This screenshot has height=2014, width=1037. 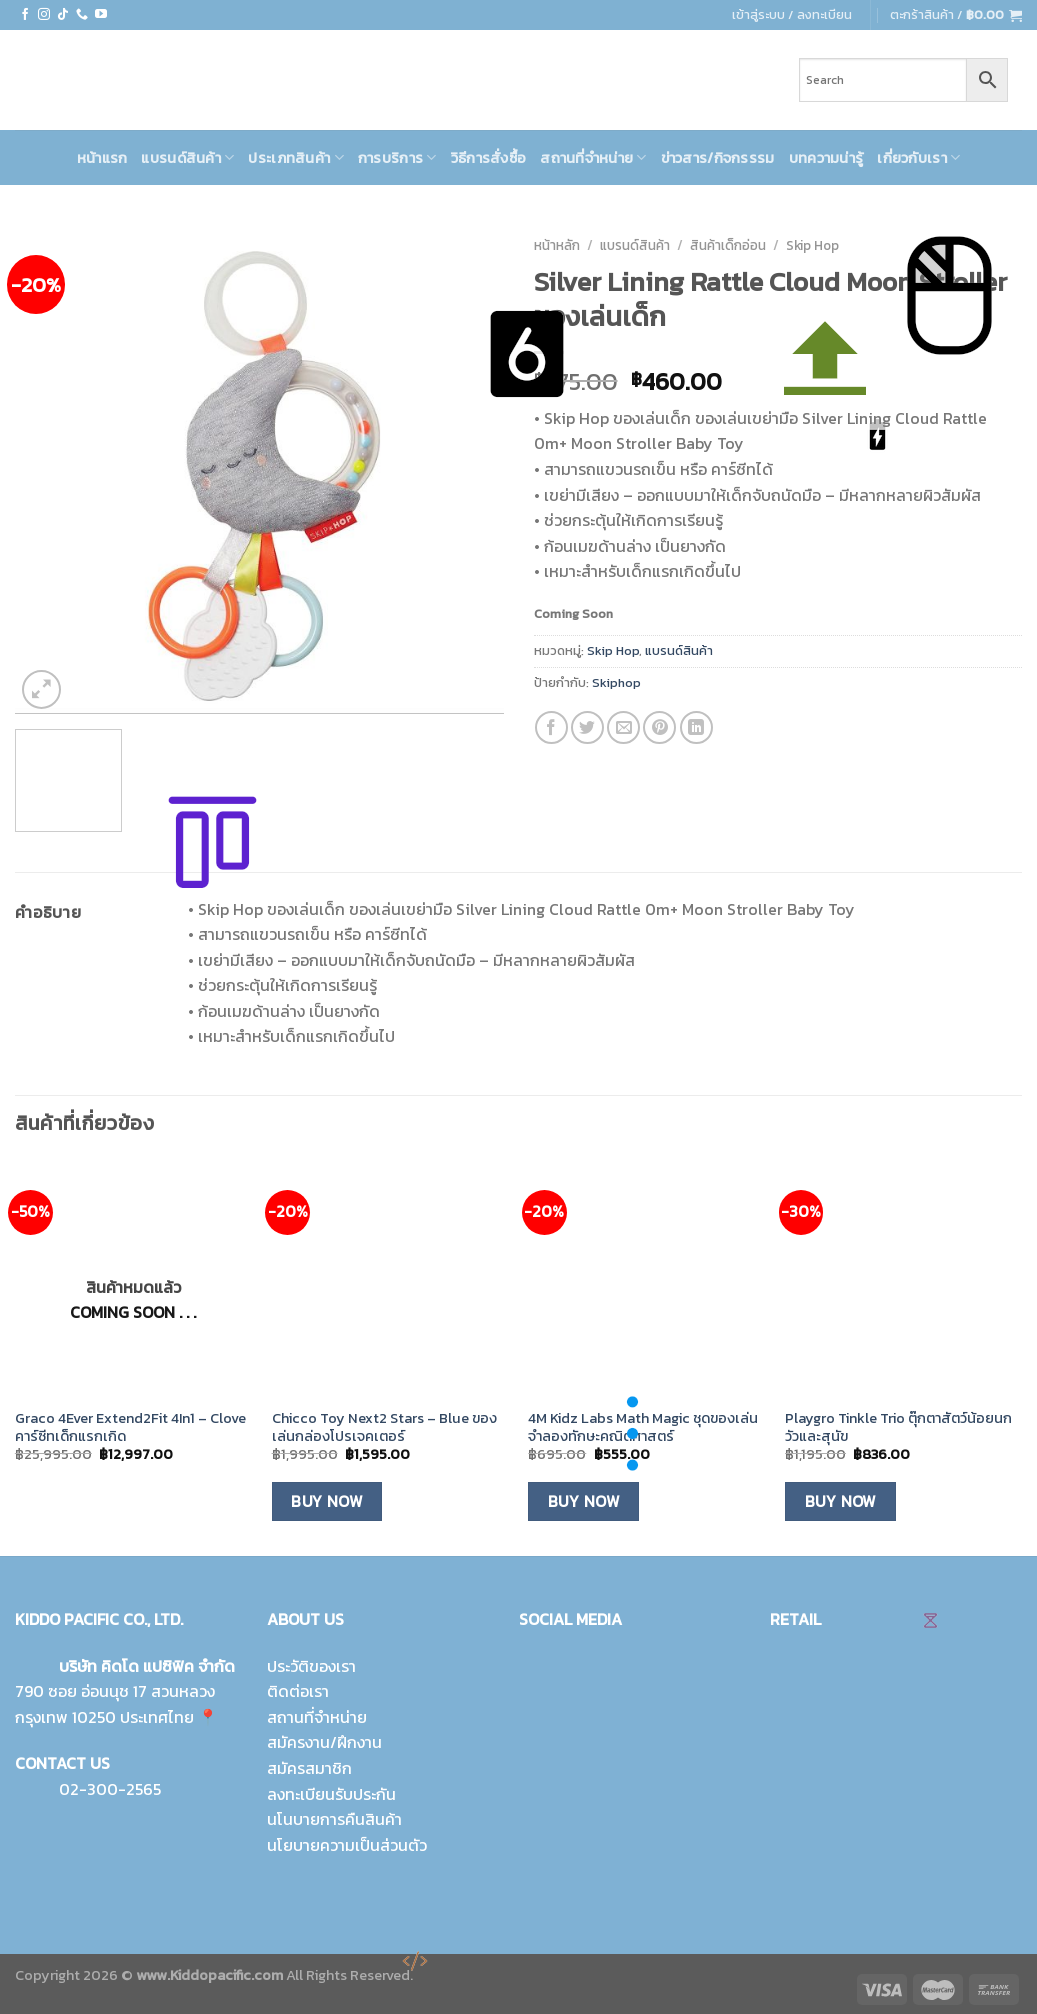 What do you see at coordinates (825, 354) in the screenshot?
I see `upload a file or document` at bounding box center [825, 354].